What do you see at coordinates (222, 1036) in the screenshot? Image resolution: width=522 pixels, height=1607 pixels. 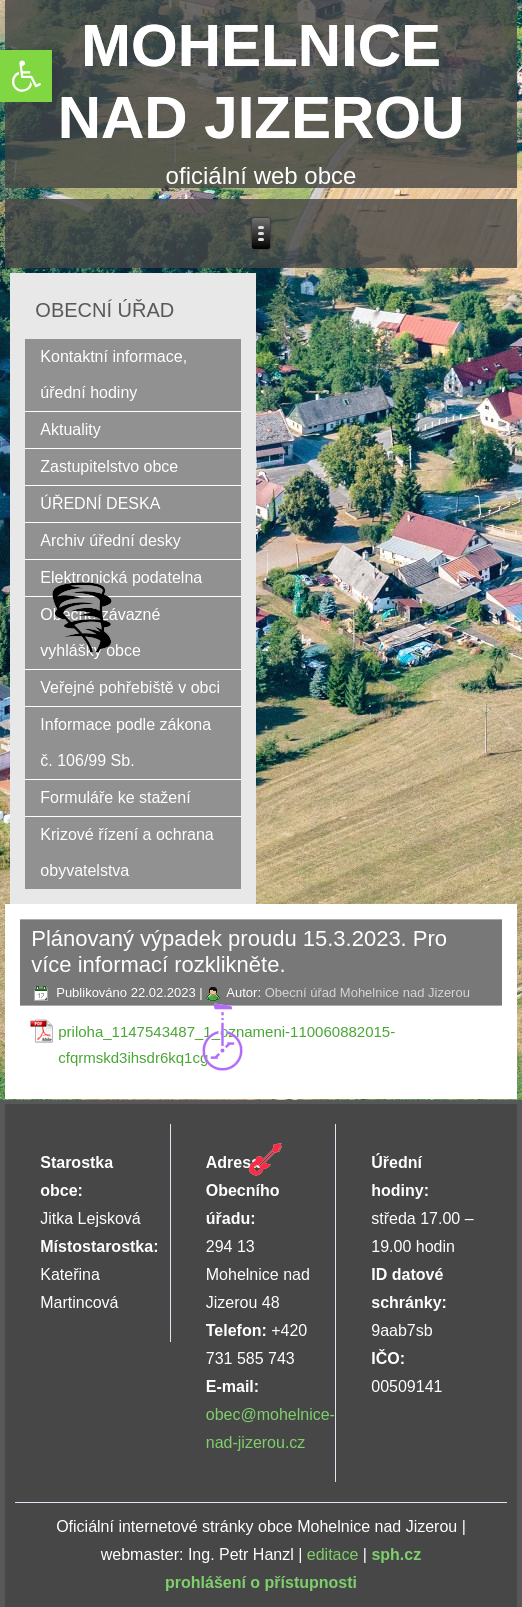 I see `select unicycle or single-wheel vehicle option` at bounding box center [222, 1036].